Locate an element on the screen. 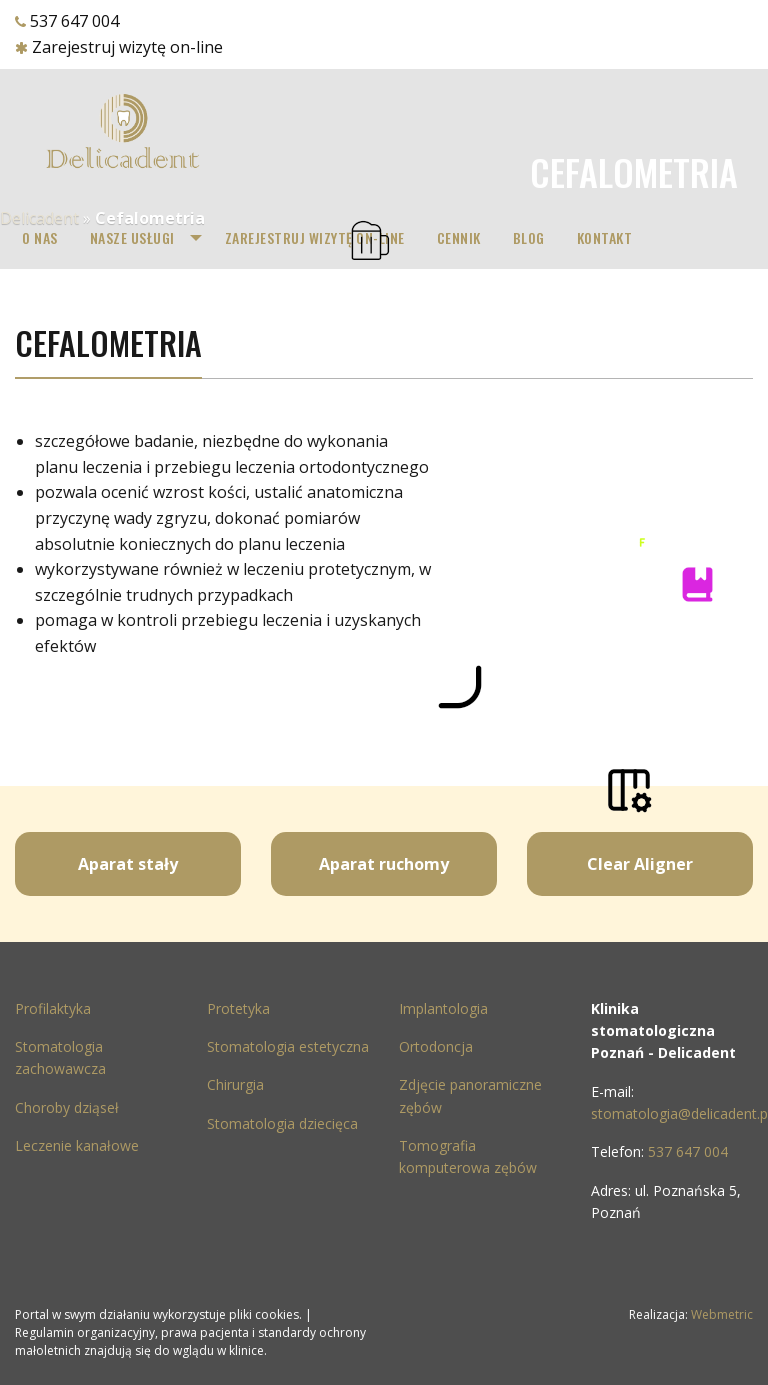 The width and height of the screenshot is (768, 1385). adjust bottom-right corner radius is located at coordinates (460, 687).